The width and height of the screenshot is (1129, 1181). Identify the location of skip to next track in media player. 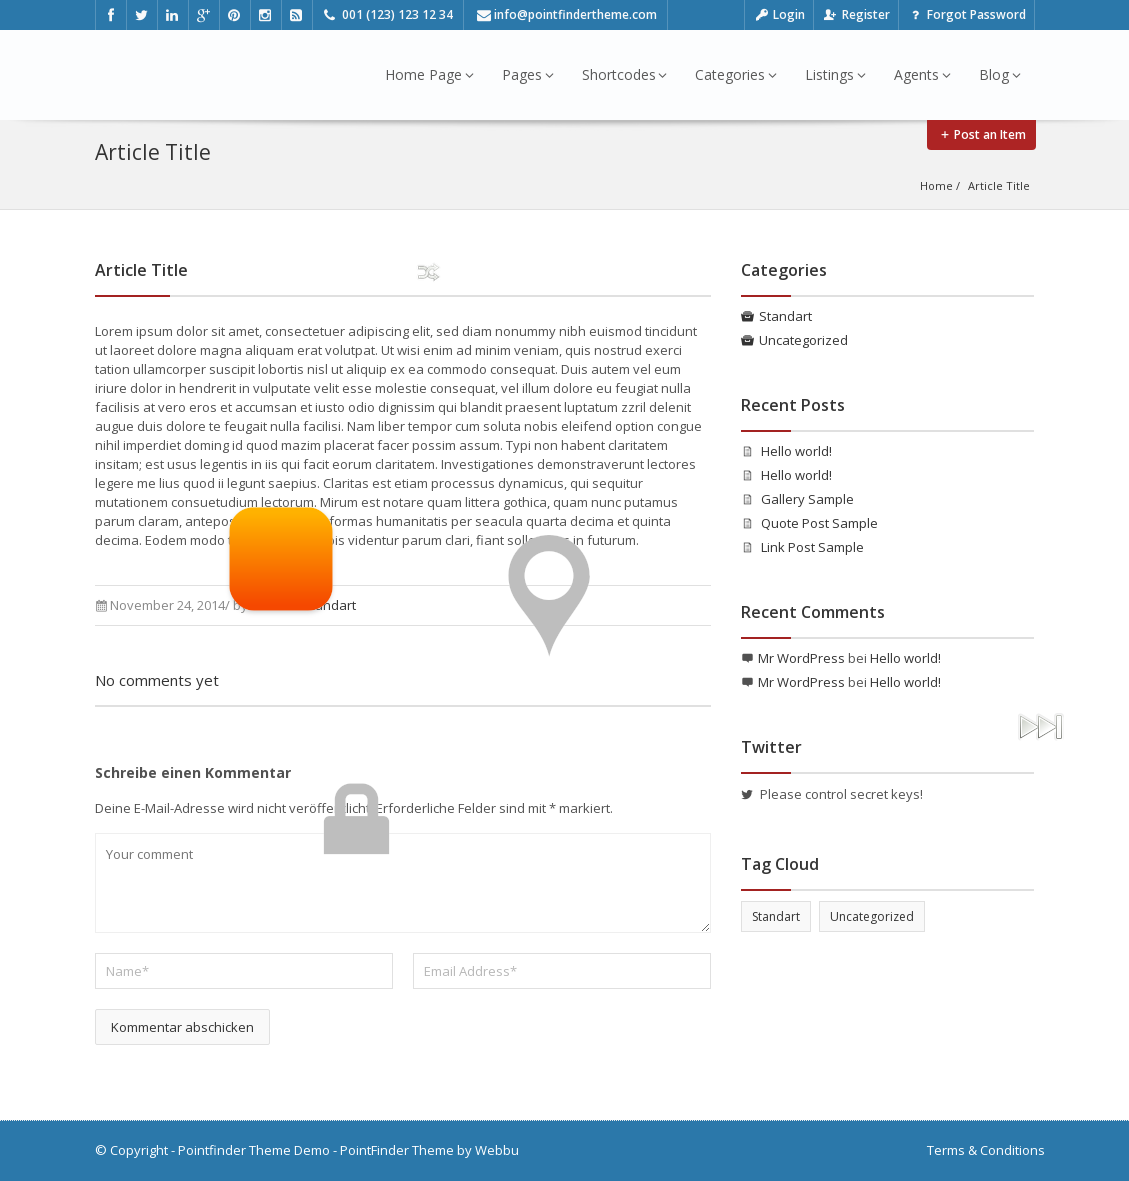
(1041, 727).